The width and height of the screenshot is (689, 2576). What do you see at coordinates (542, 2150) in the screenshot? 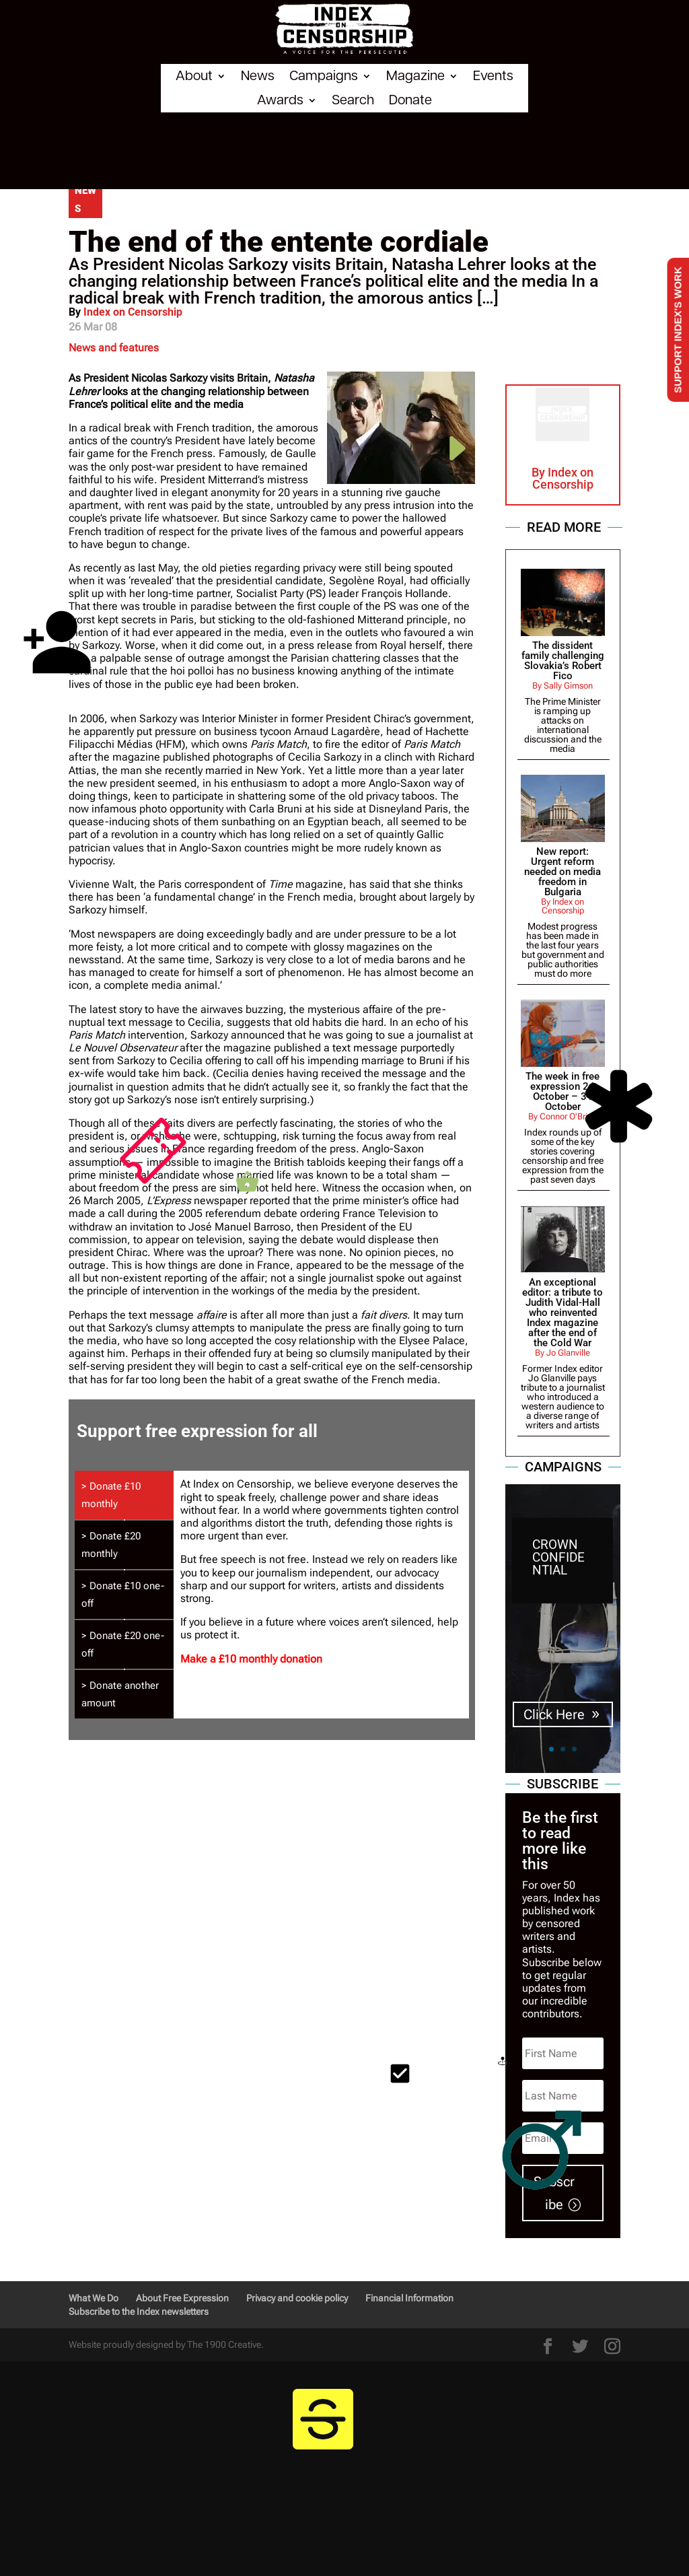
I see `select male gender option` at bounding box center [542, 2150].